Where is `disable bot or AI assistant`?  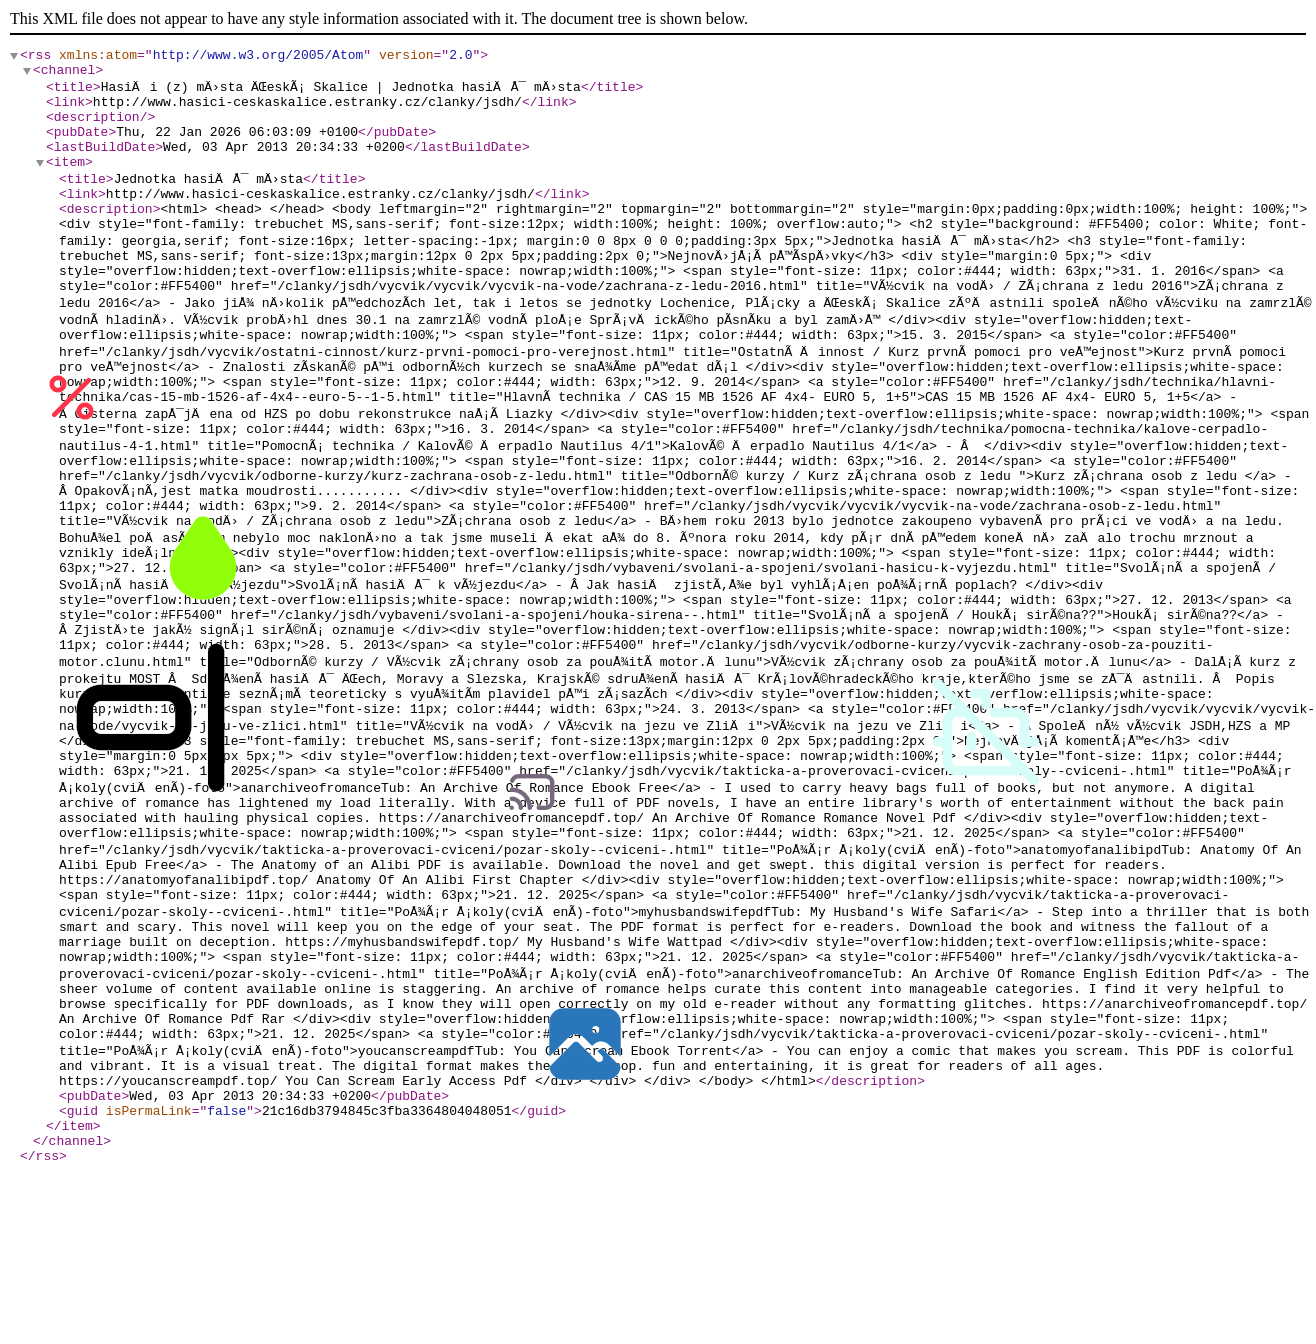 disable bot or AI assistant is located at coordinates (986, 732).